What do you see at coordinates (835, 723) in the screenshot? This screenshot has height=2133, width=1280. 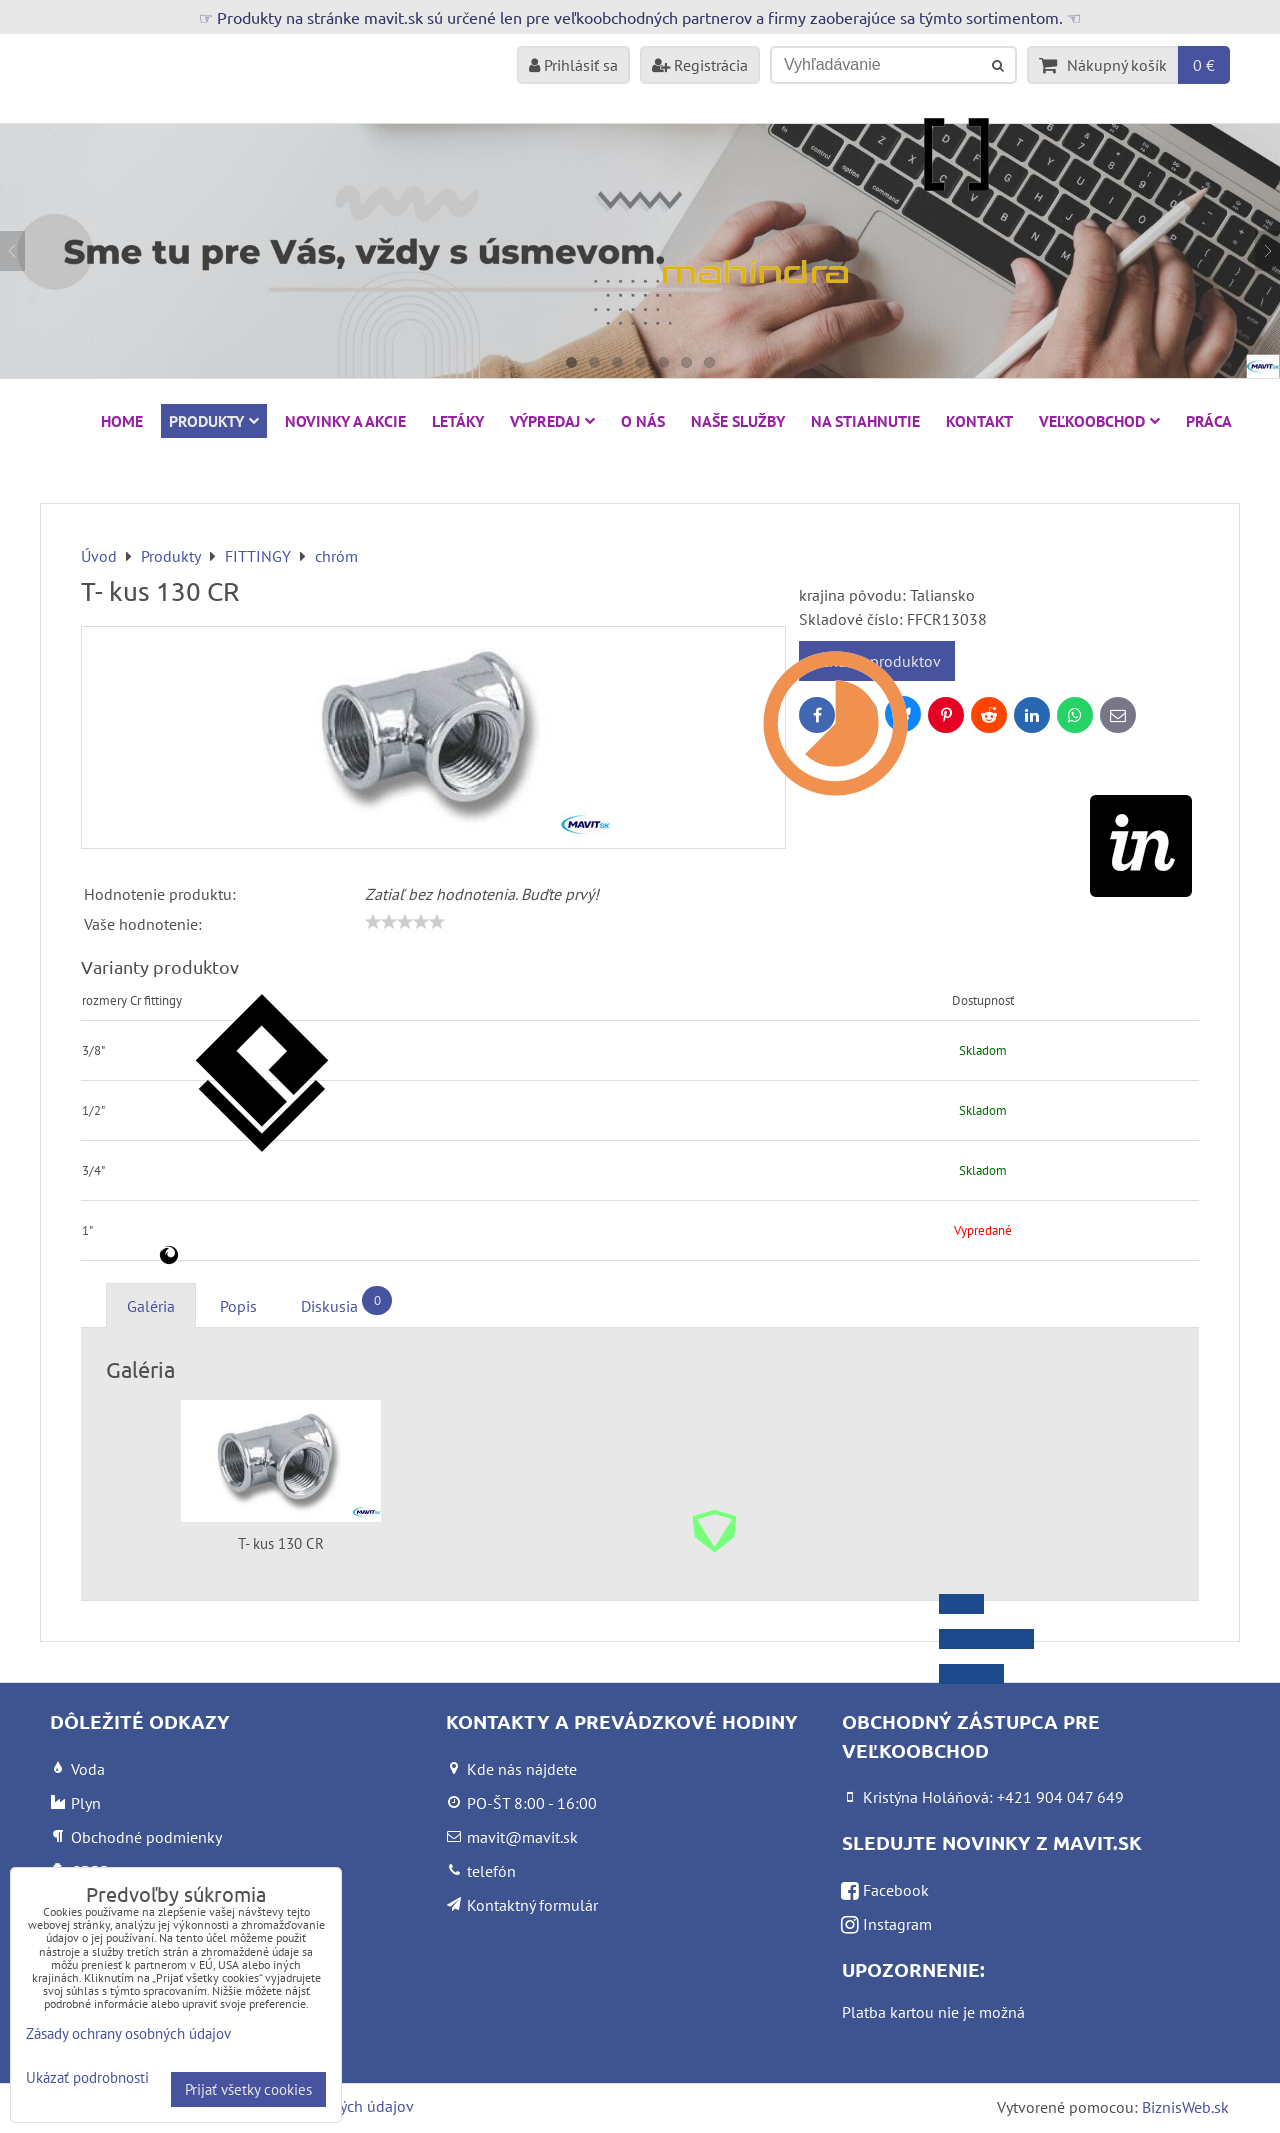 I see `indicates task or download is 50% complete` at bounding box center [835, 723].